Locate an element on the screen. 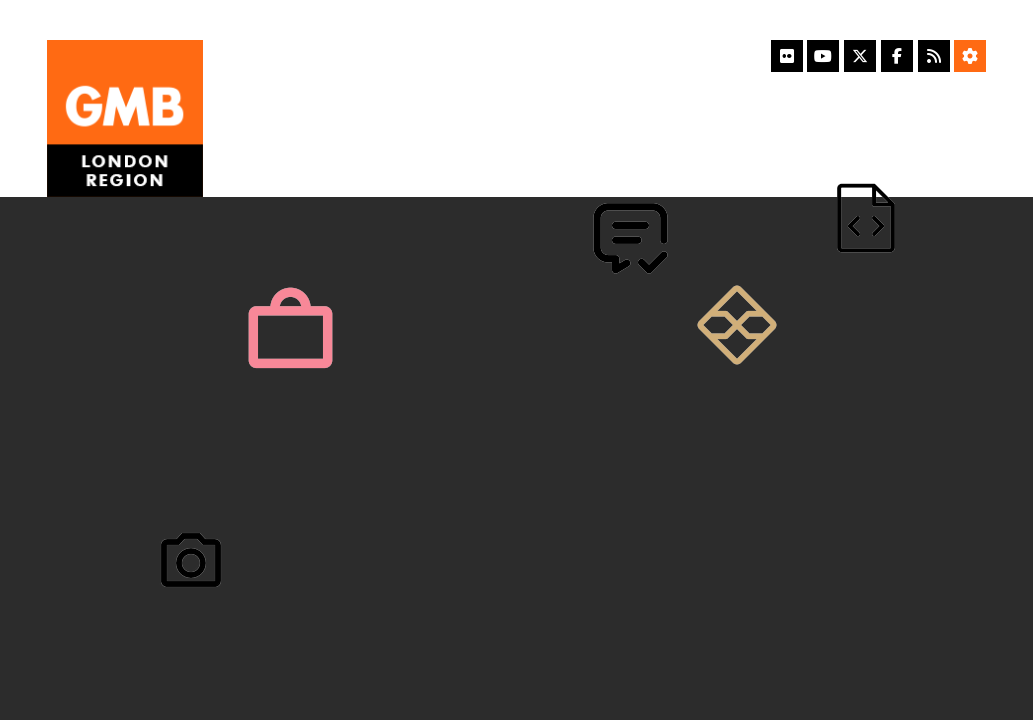 The height and width of the screenshot is (720, 1033). view your shopping bag is located at coordinates (290, 332).